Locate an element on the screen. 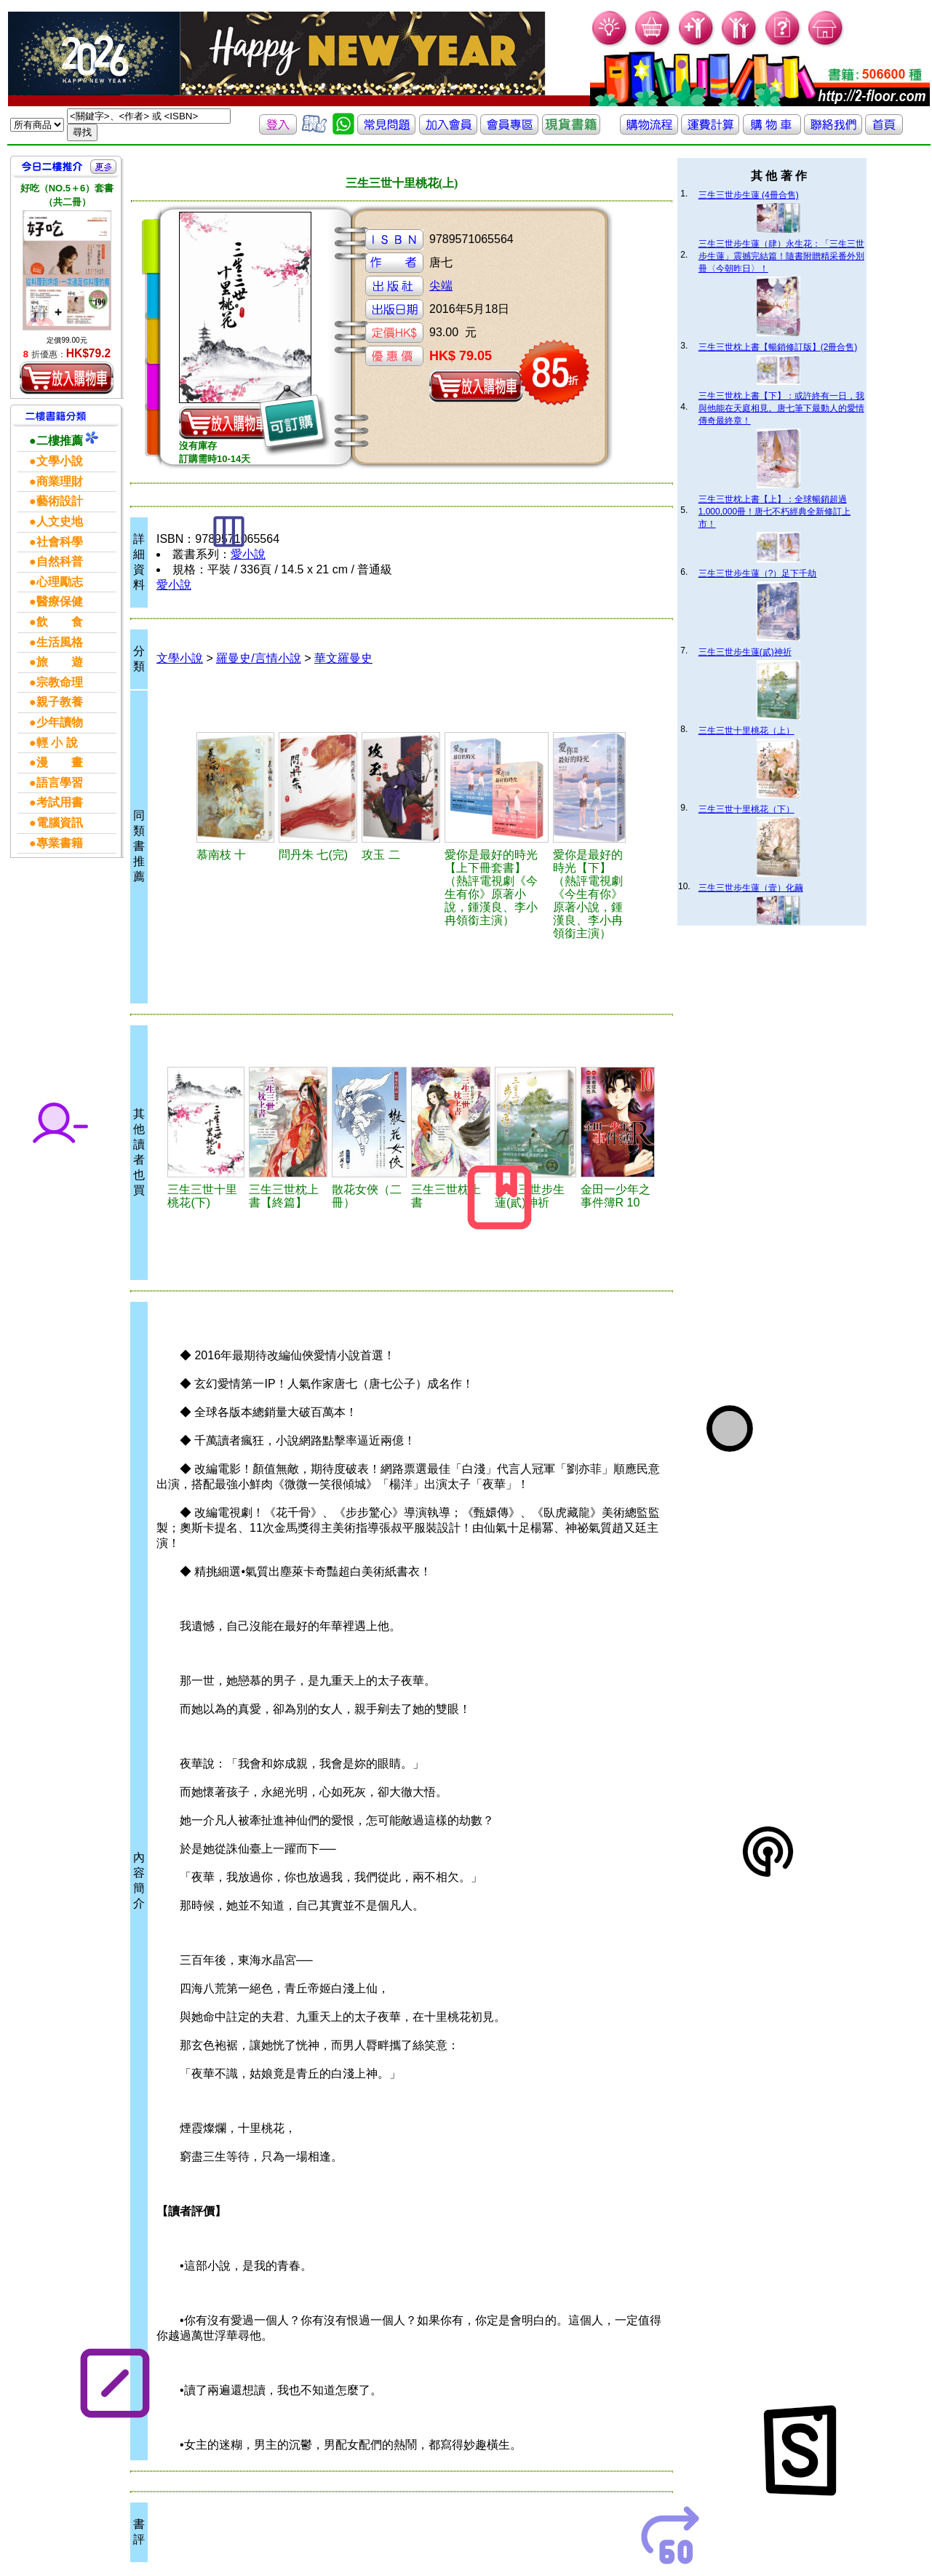  open Storybook documentation is located at coordinates (800, 2450).